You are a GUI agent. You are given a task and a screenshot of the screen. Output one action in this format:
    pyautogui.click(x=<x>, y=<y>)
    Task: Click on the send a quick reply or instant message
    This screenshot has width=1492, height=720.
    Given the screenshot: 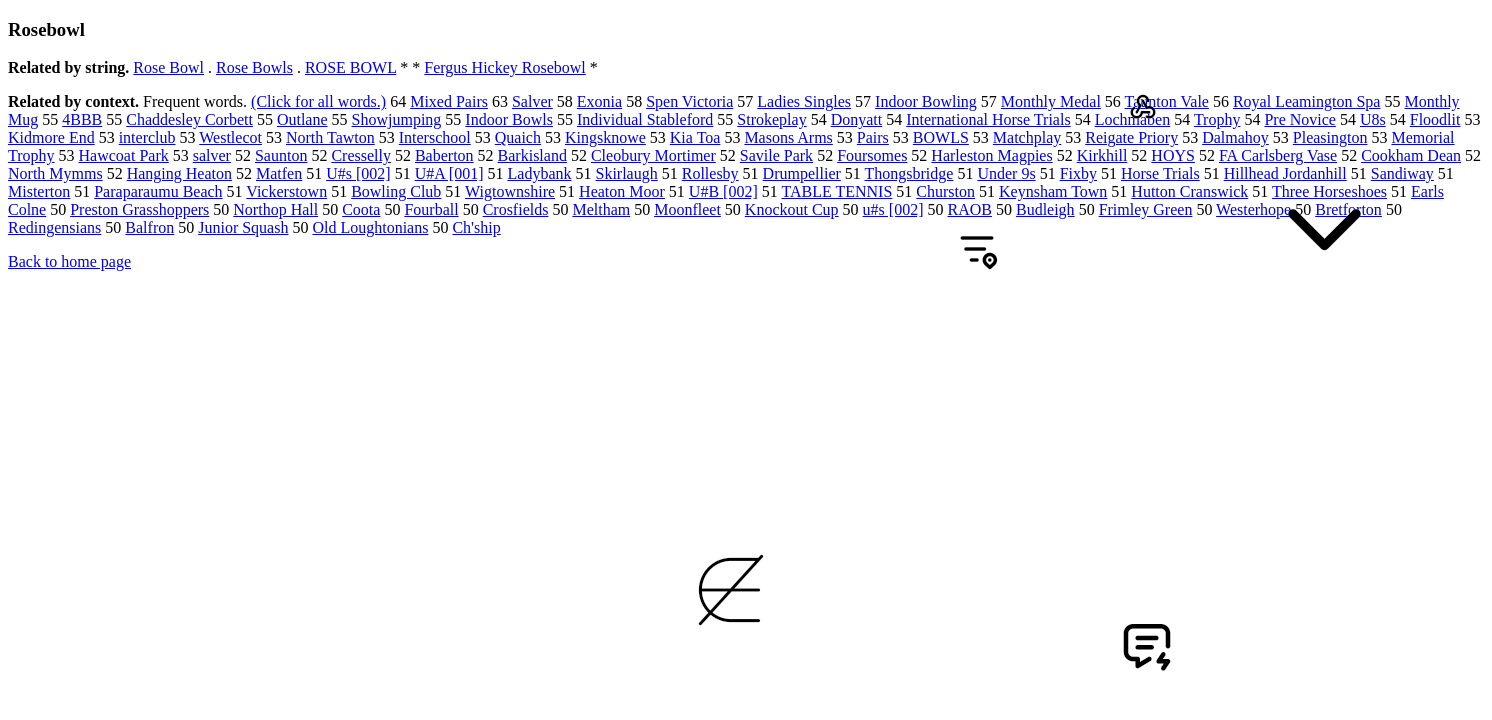 What is the action you would take?
    pyautogui.click(x=1147, y=645)
    